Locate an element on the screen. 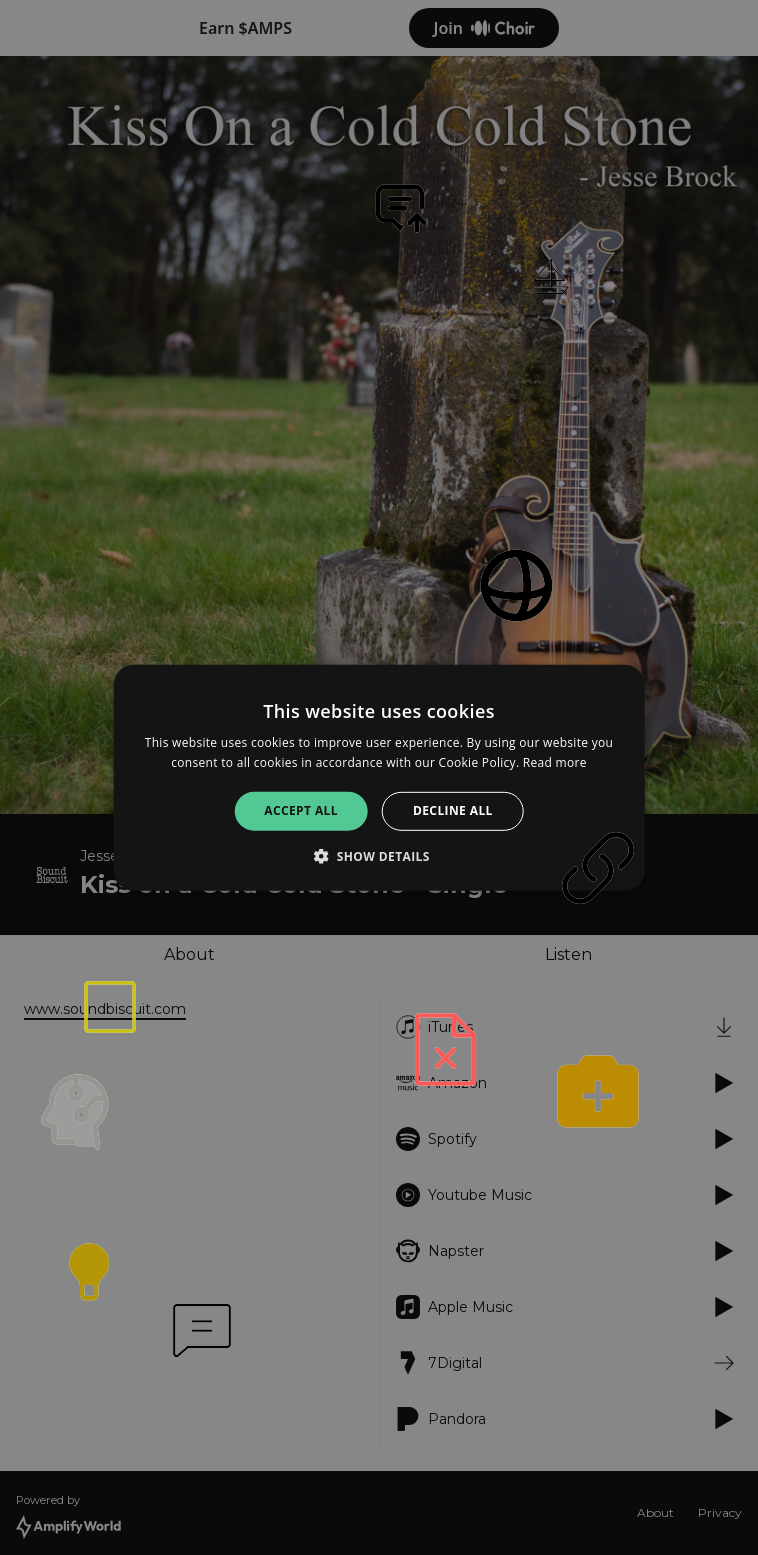 The height and width of the screenshot is (1555, 758). send or upload a message is located at coordinates (400, 206).